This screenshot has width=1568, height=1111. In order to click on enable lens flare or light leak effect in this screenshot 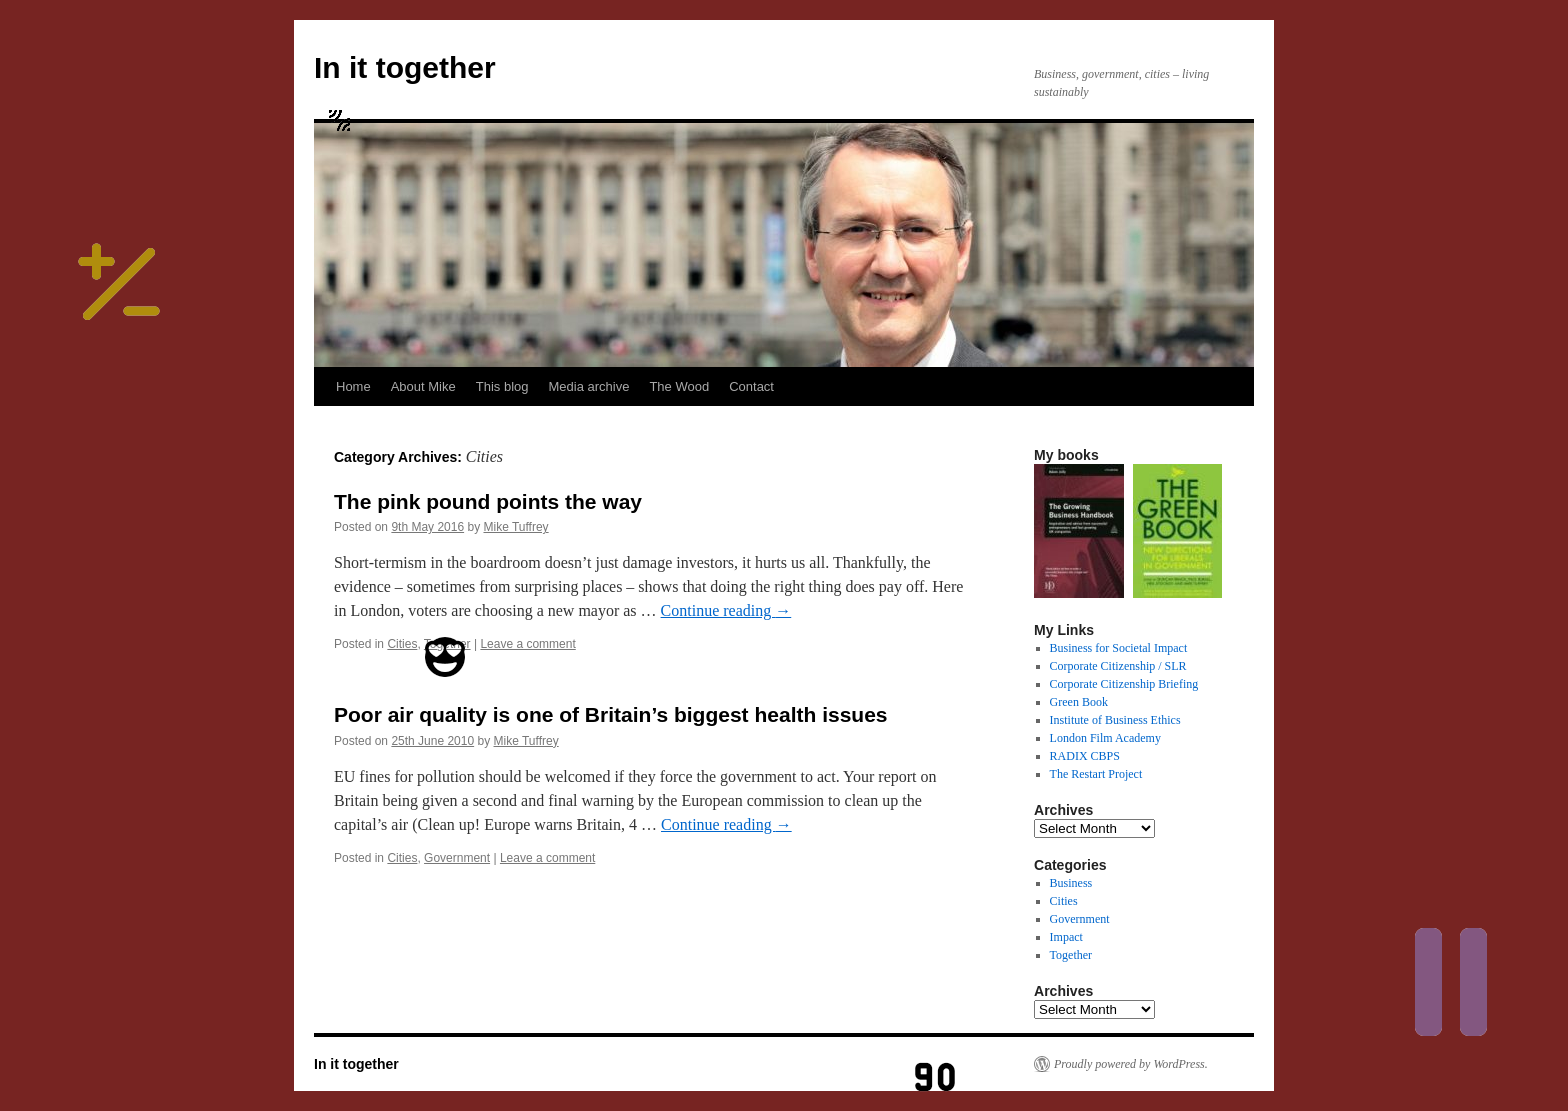, I will do `click(339, 120)`.